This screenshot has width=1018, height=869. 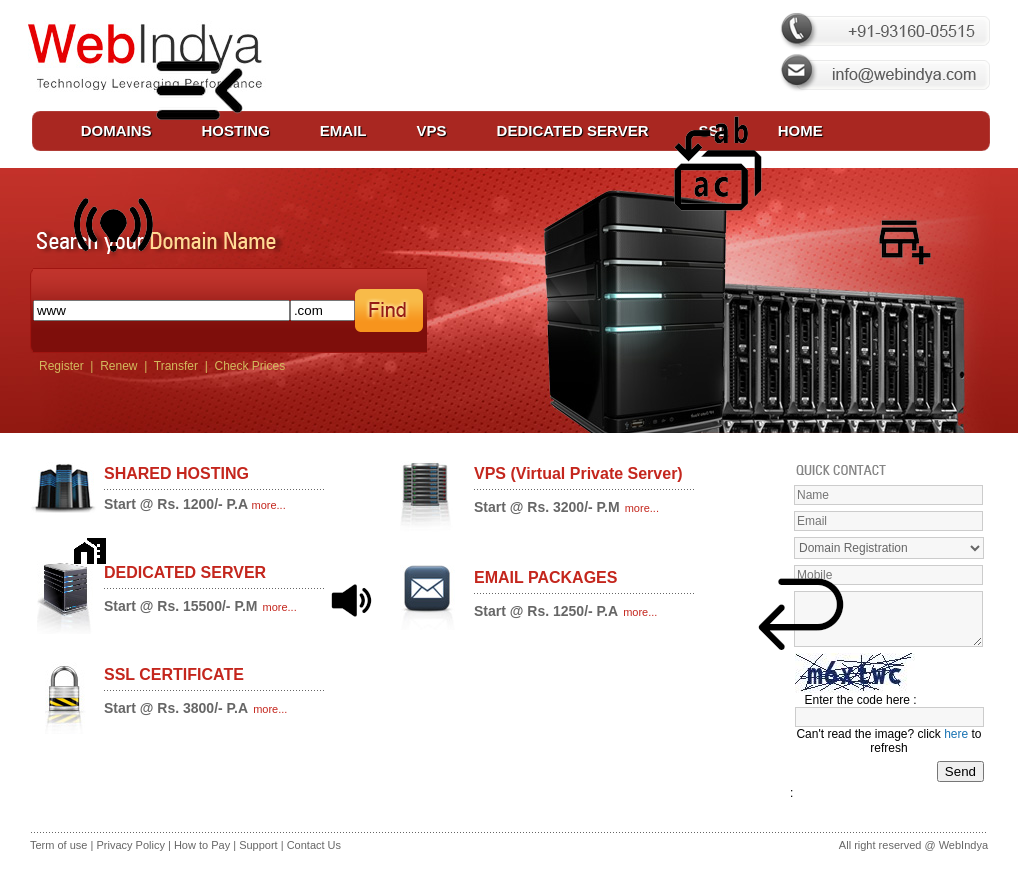 What do you see at coordinates (801, 611) in the screenshot?
I see `return to previous screen or step` at bounding box center [801, 611].